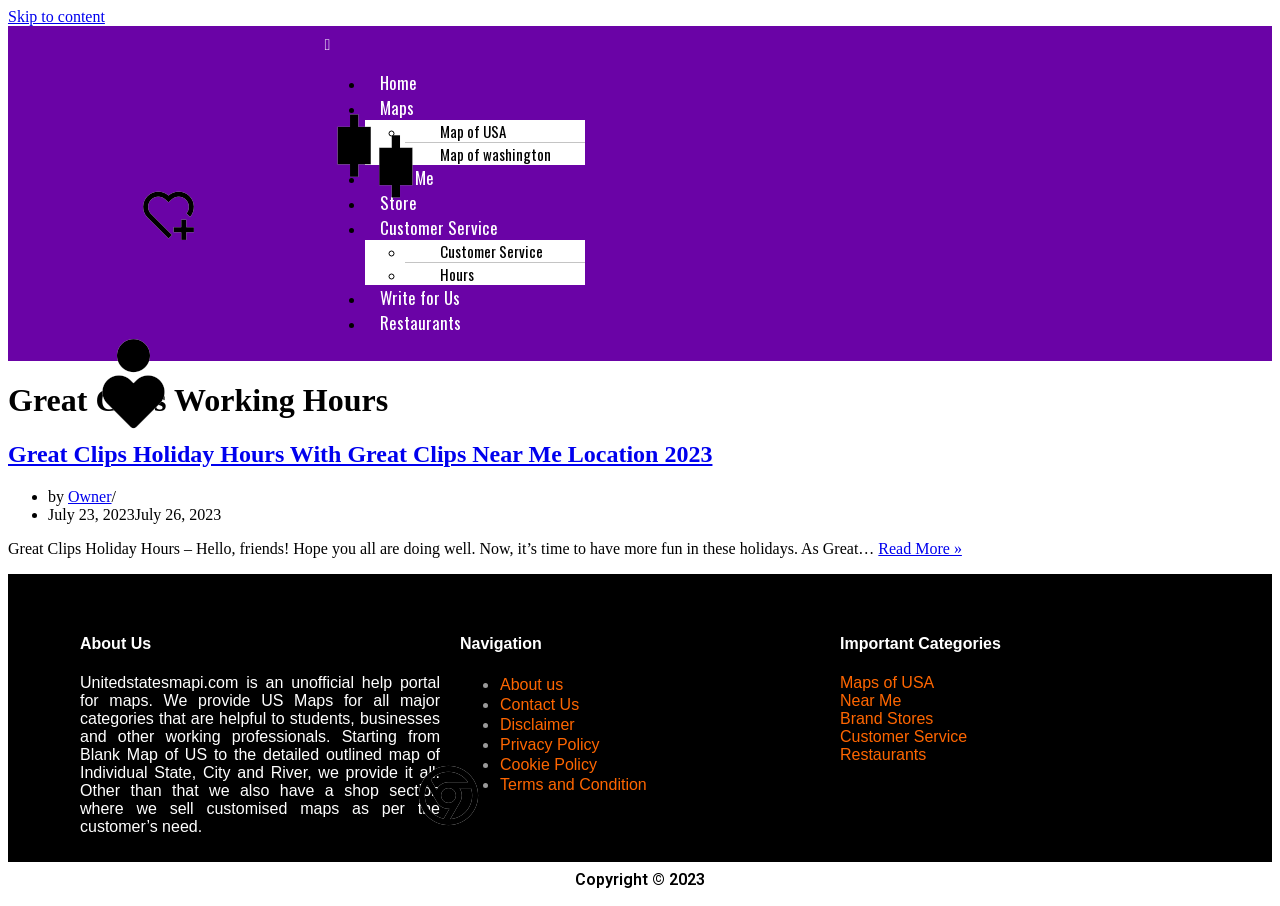 This screenshot has width=1280, height=906. What do you see at coordinates (133, 384) in the screenshot?
I see `empathize with or show compassion for a user` at bounding box center [133, 384].